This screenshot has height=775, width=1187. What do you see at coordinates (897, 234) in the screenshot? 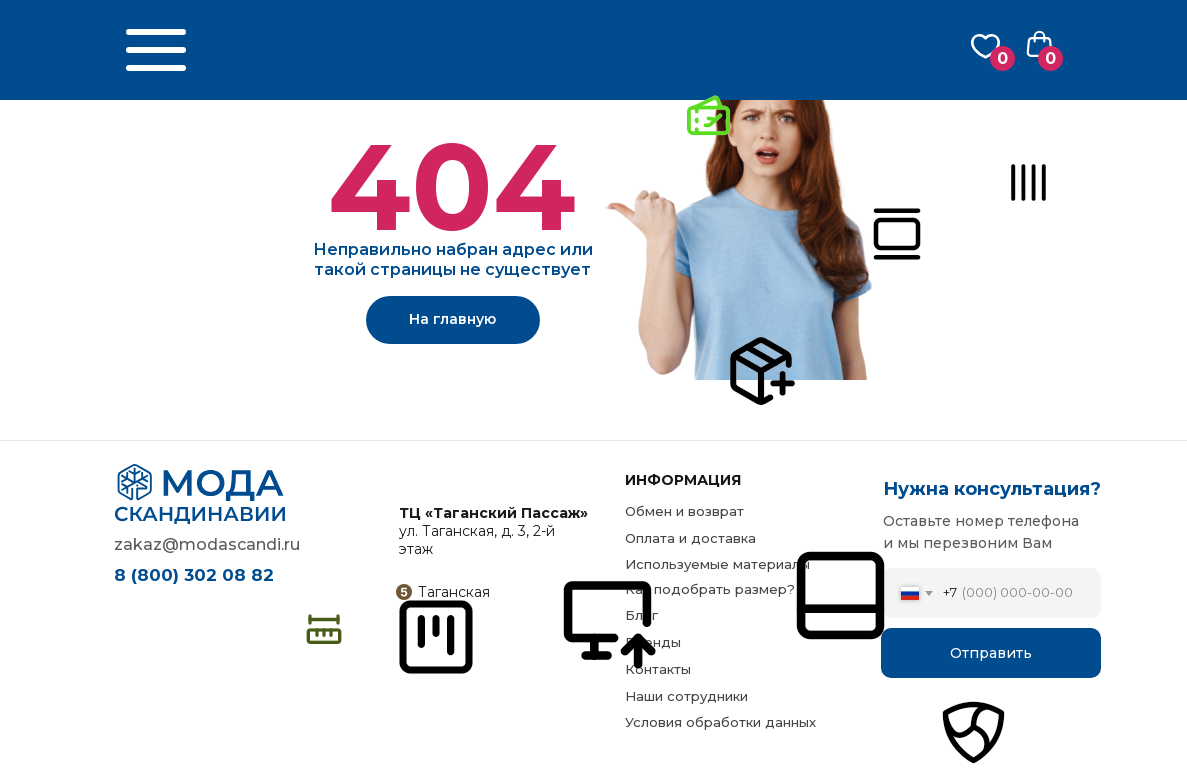
I see `view images in a vertical gallery layout` at bounding box center [897, 234].